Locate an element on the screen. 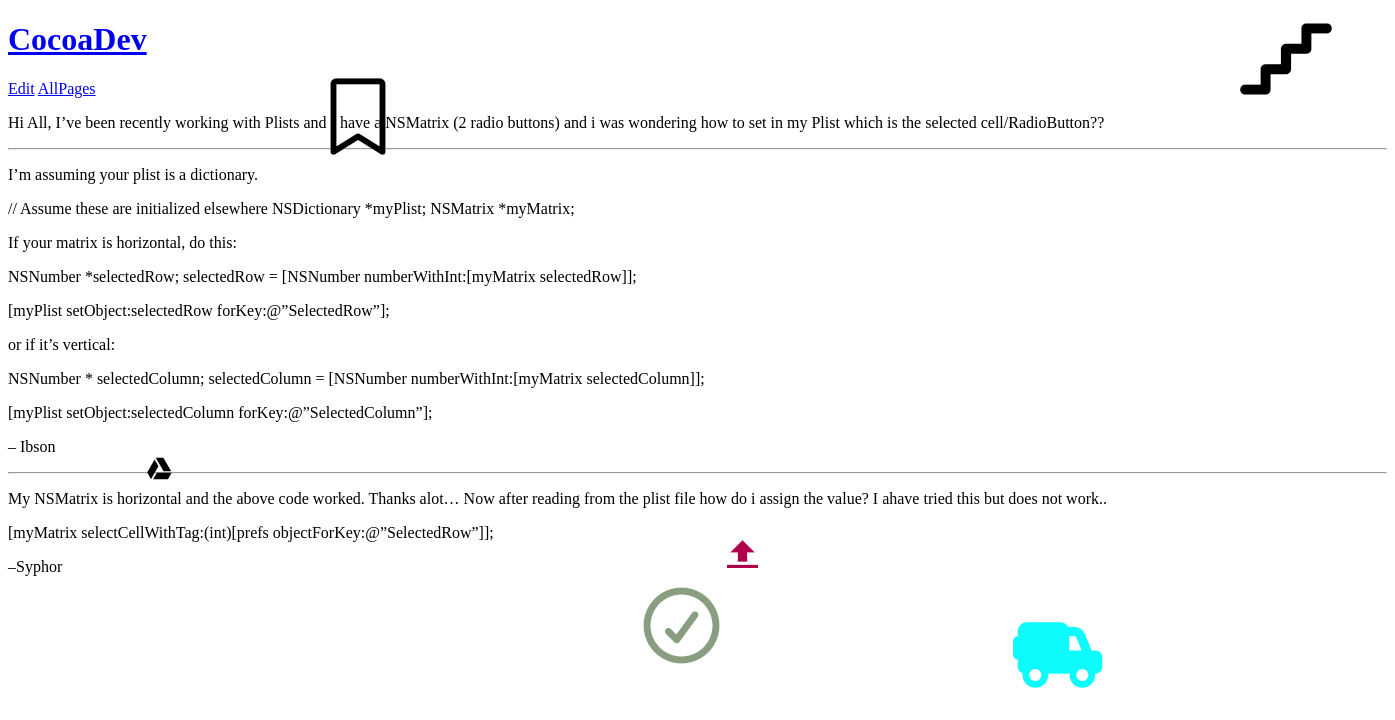 The height and width of the screenshot is (720, 1395). save this item for later is located at coordinates (358, 115).